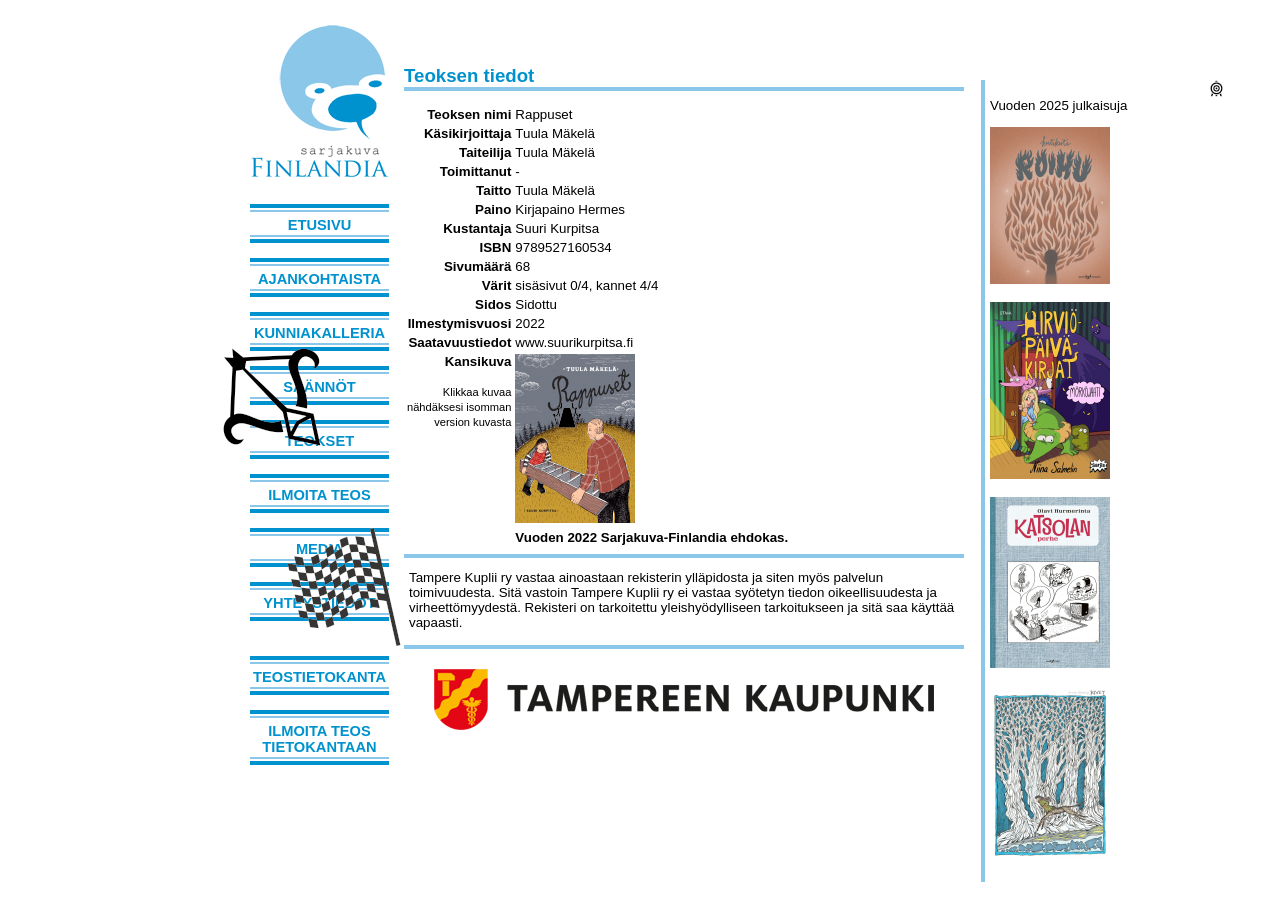 The image size is (1280, 912). What do you see at coordinates (344, 587) in the screenshot?
I see `indicates race finish or completion` at bounding box center [344, 587].